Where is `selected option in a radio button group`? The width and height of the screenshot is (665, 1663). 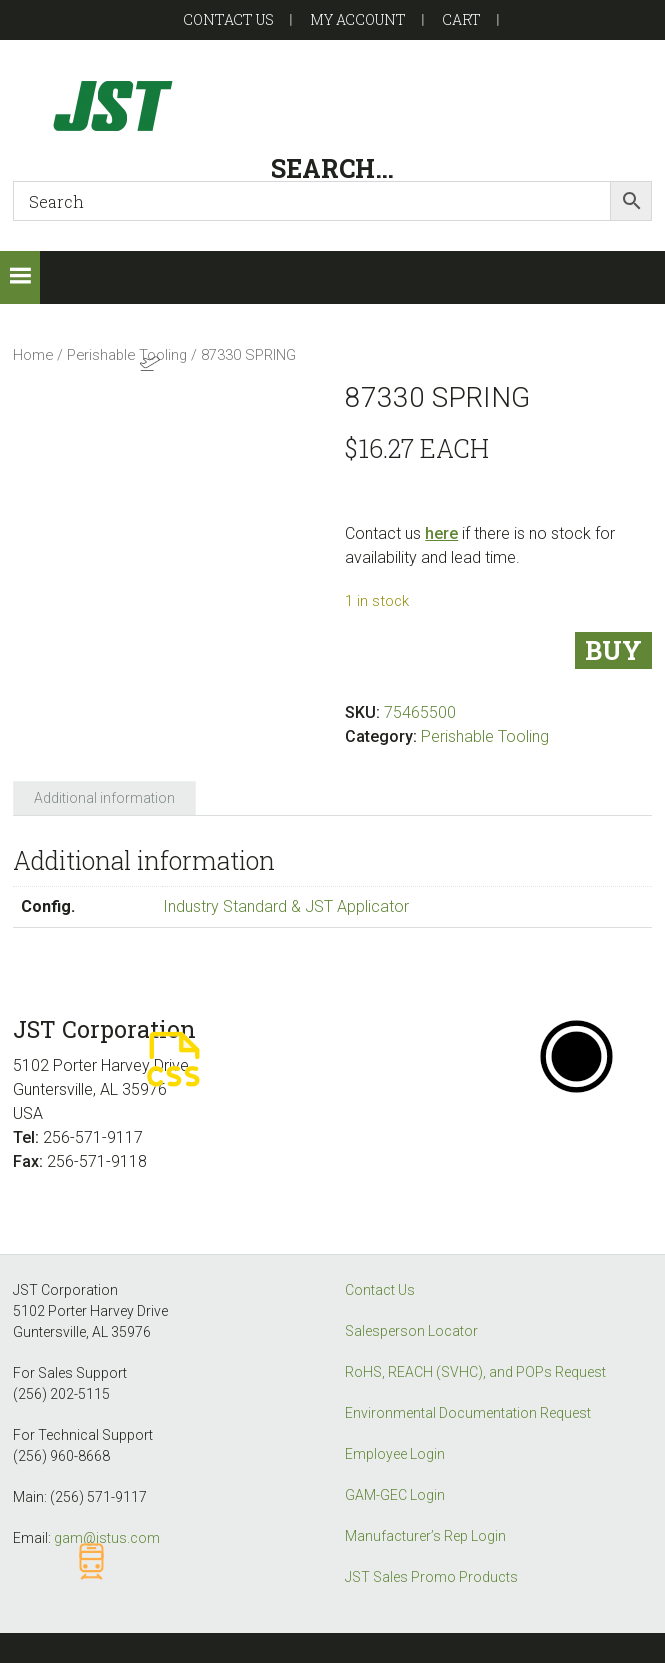 selected option in a radio button group is located at coordinates (576, 1056).